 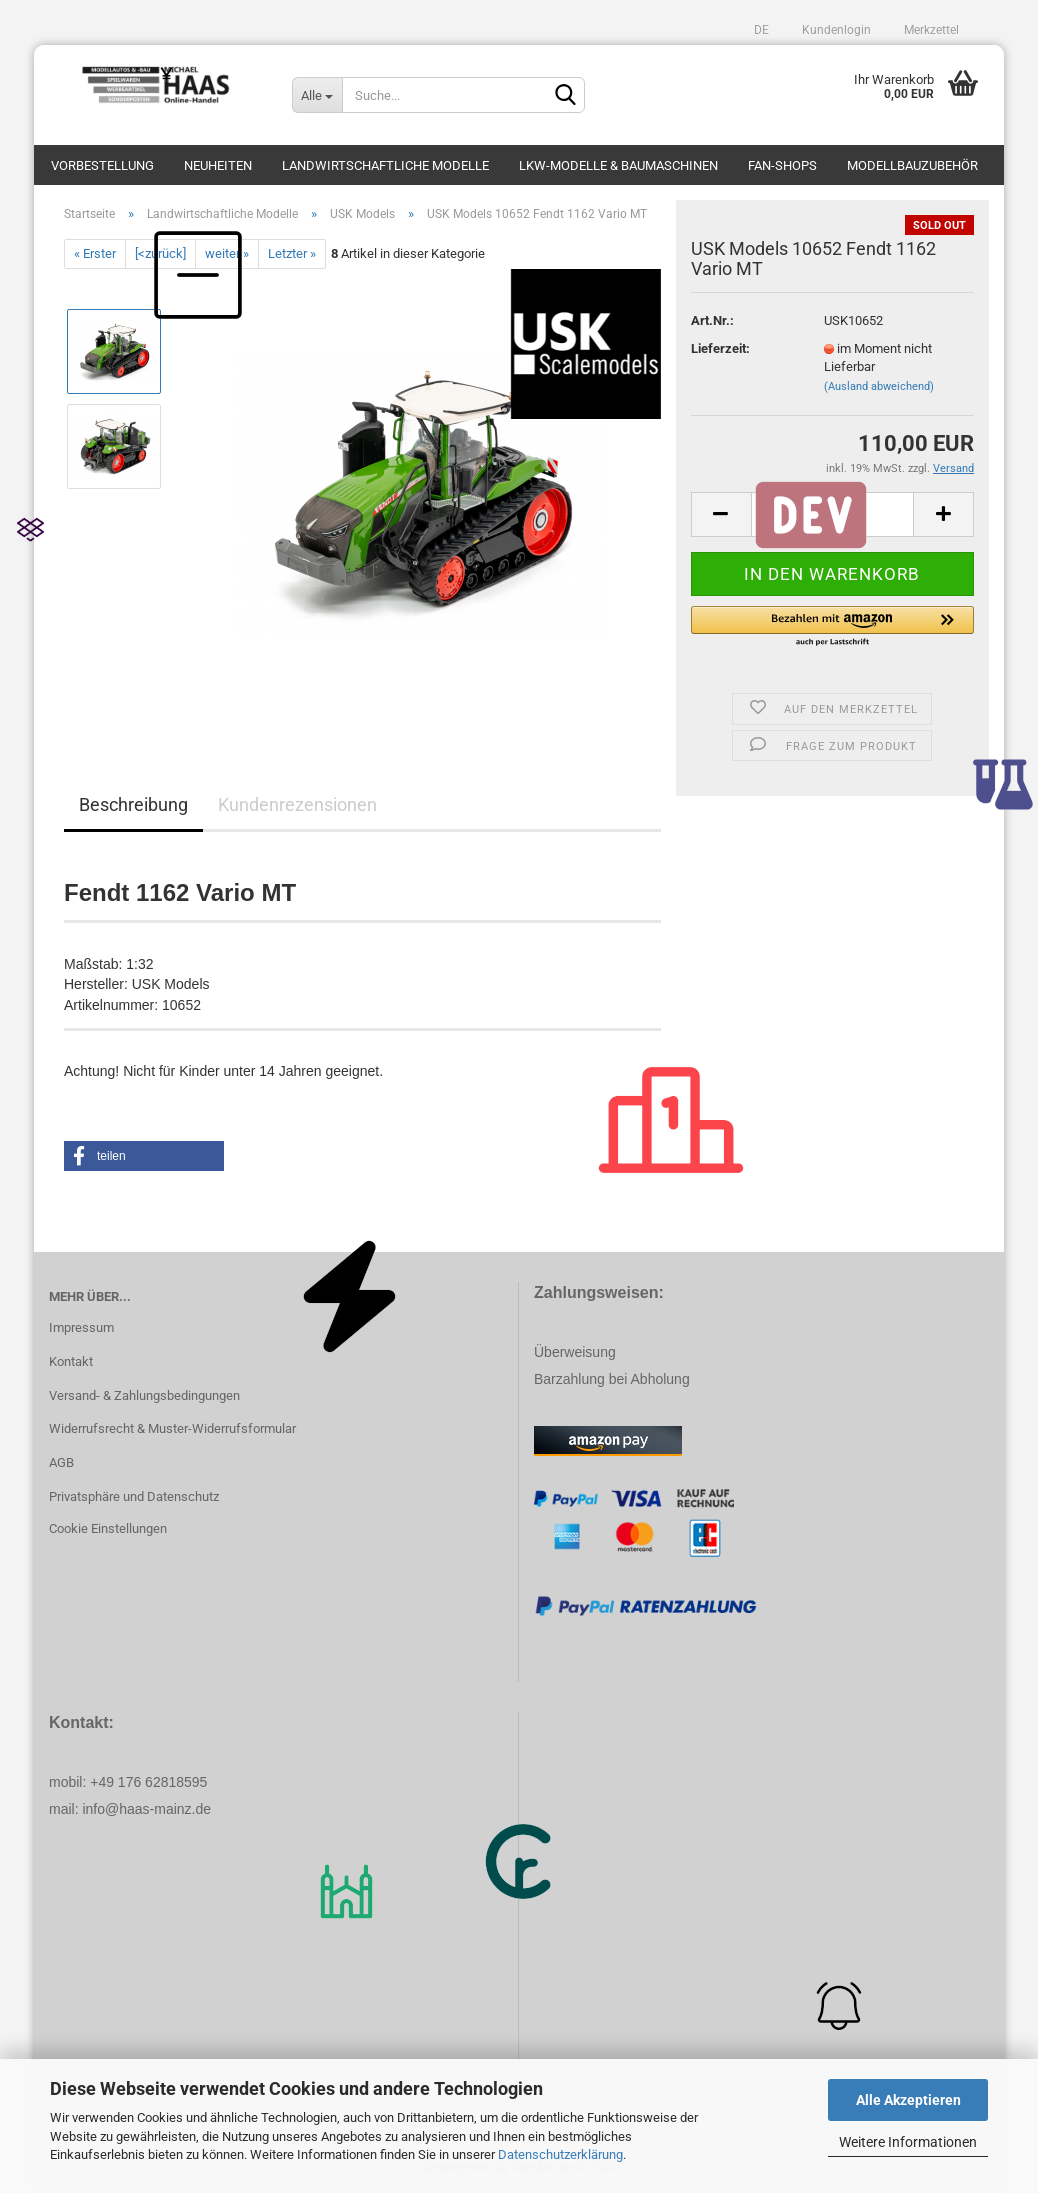 What do you see at coordinates (839, 2007) in the screenshot?
I see `indicates new notifications or alerts` at bounding box center [839, 2007].